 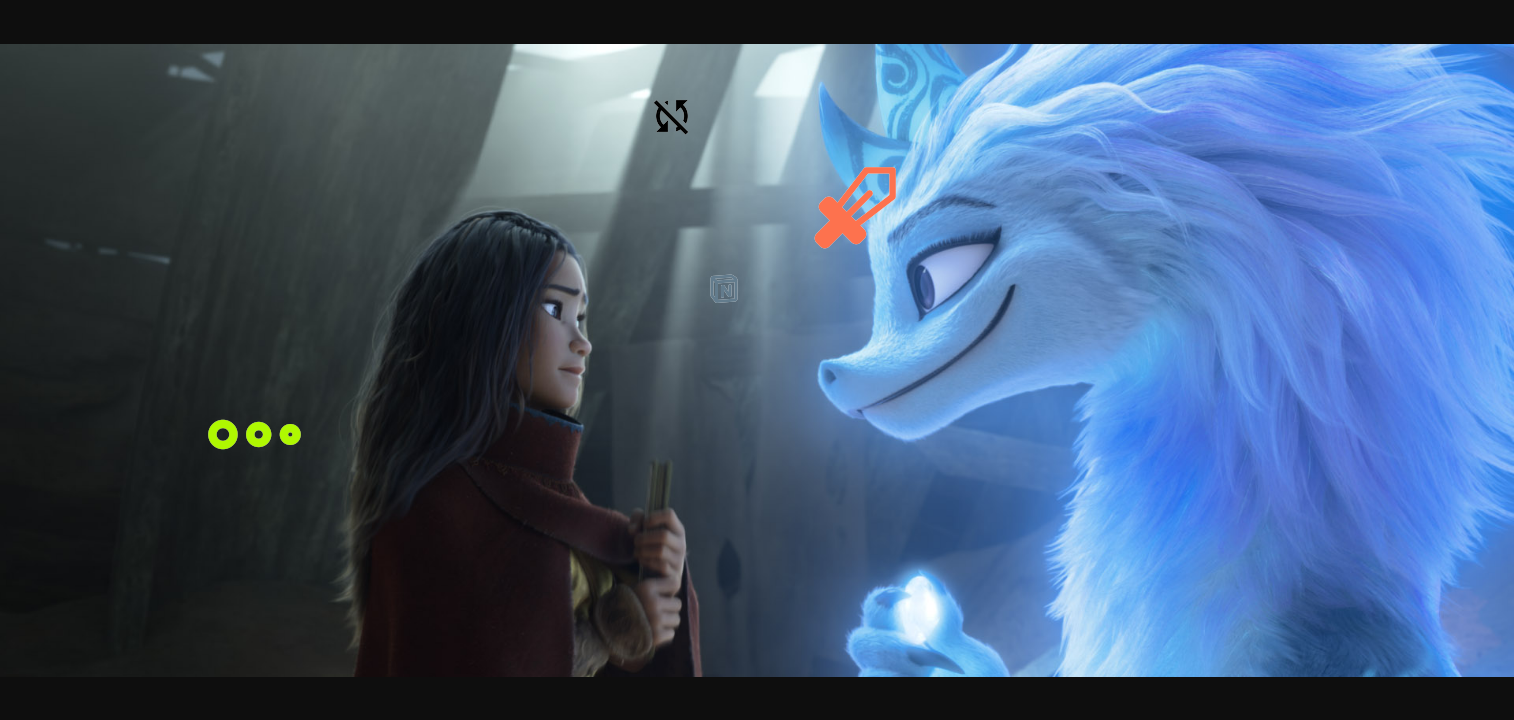 I want to click on sync is currently disabled, so click(x=672, y=116).